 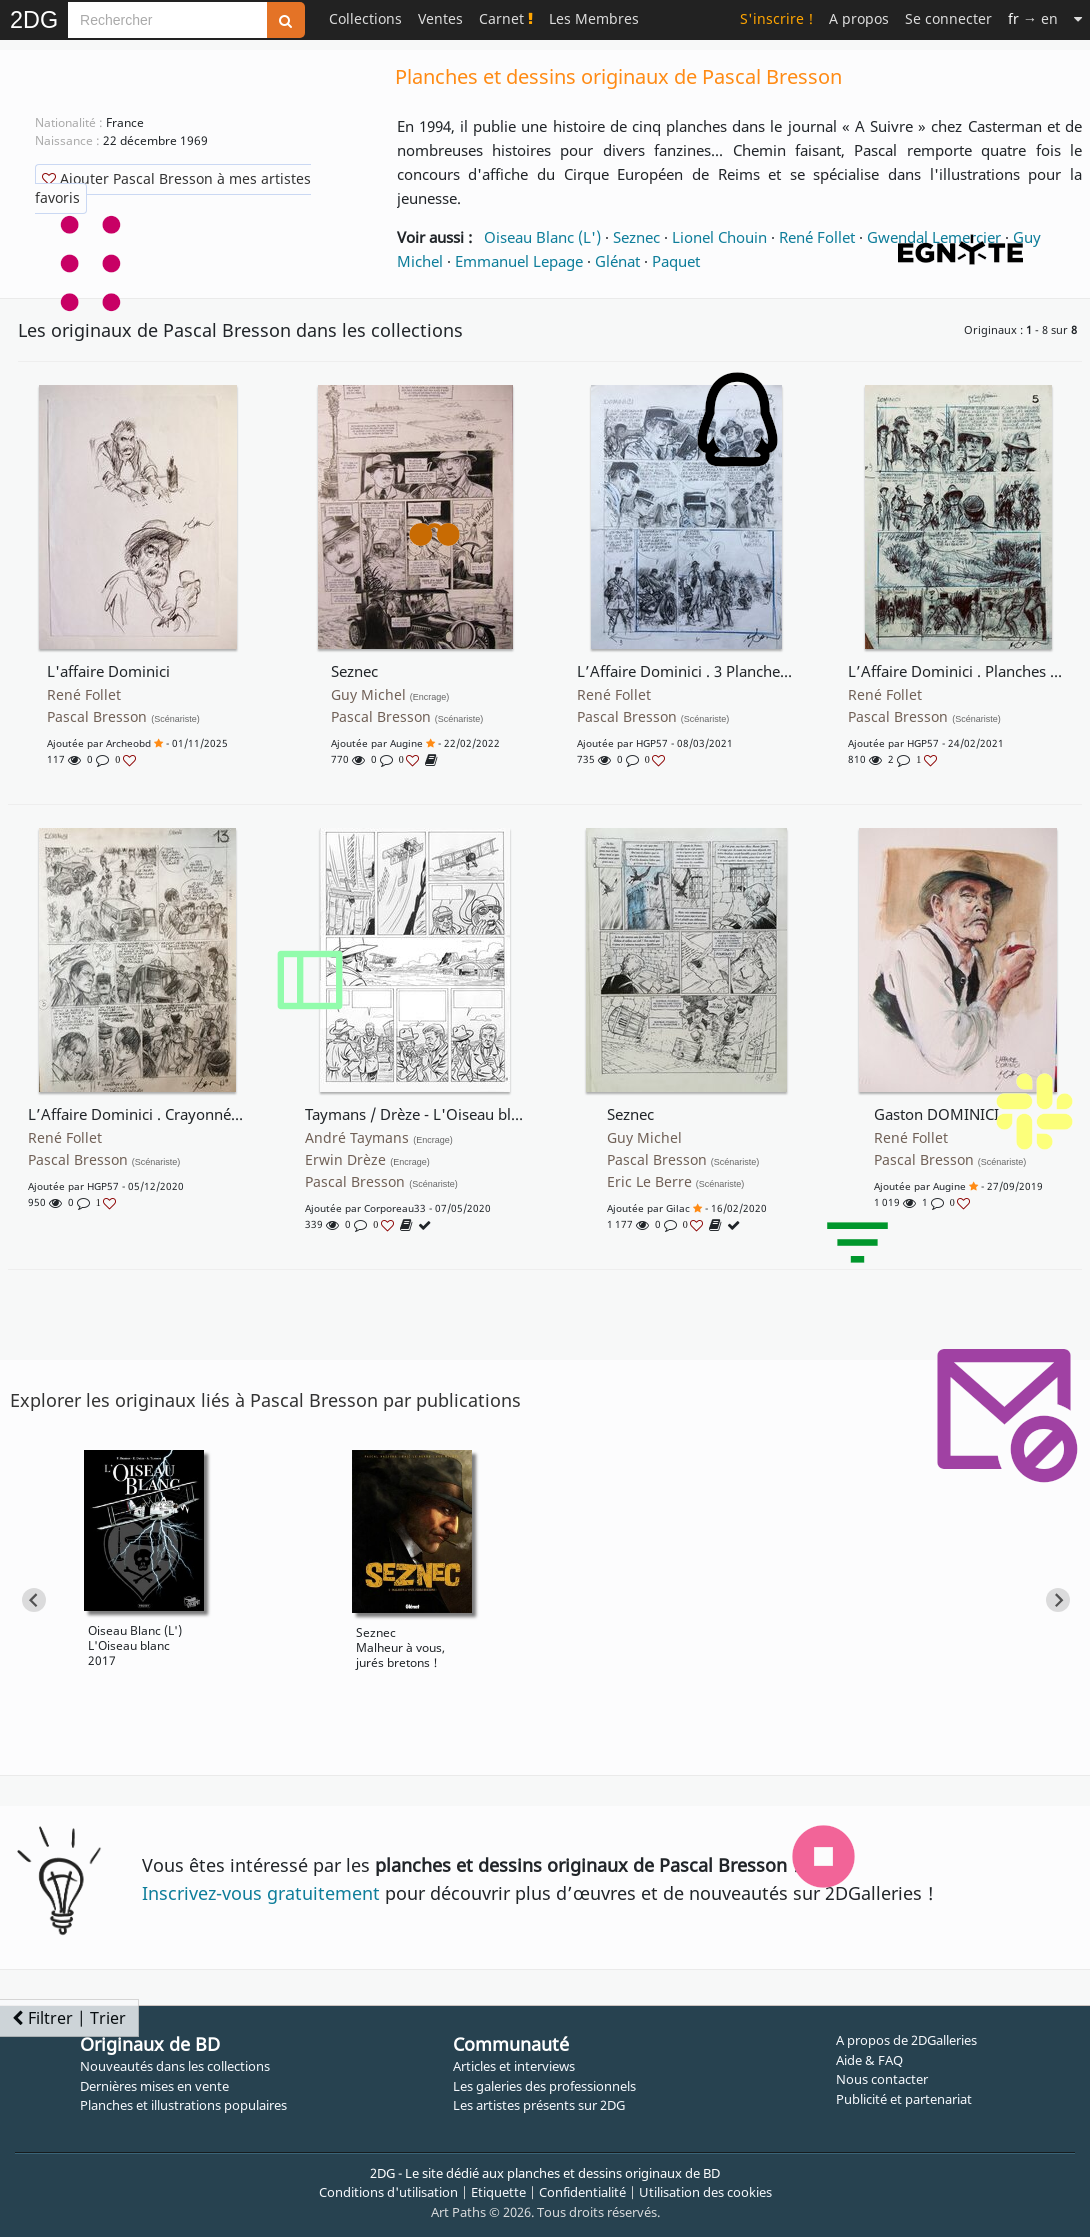 What do you see at coordinates (1004, 1409) in the screenshot?
I see `blocked or prohibited email address` at bounding box center [1004, 1409].